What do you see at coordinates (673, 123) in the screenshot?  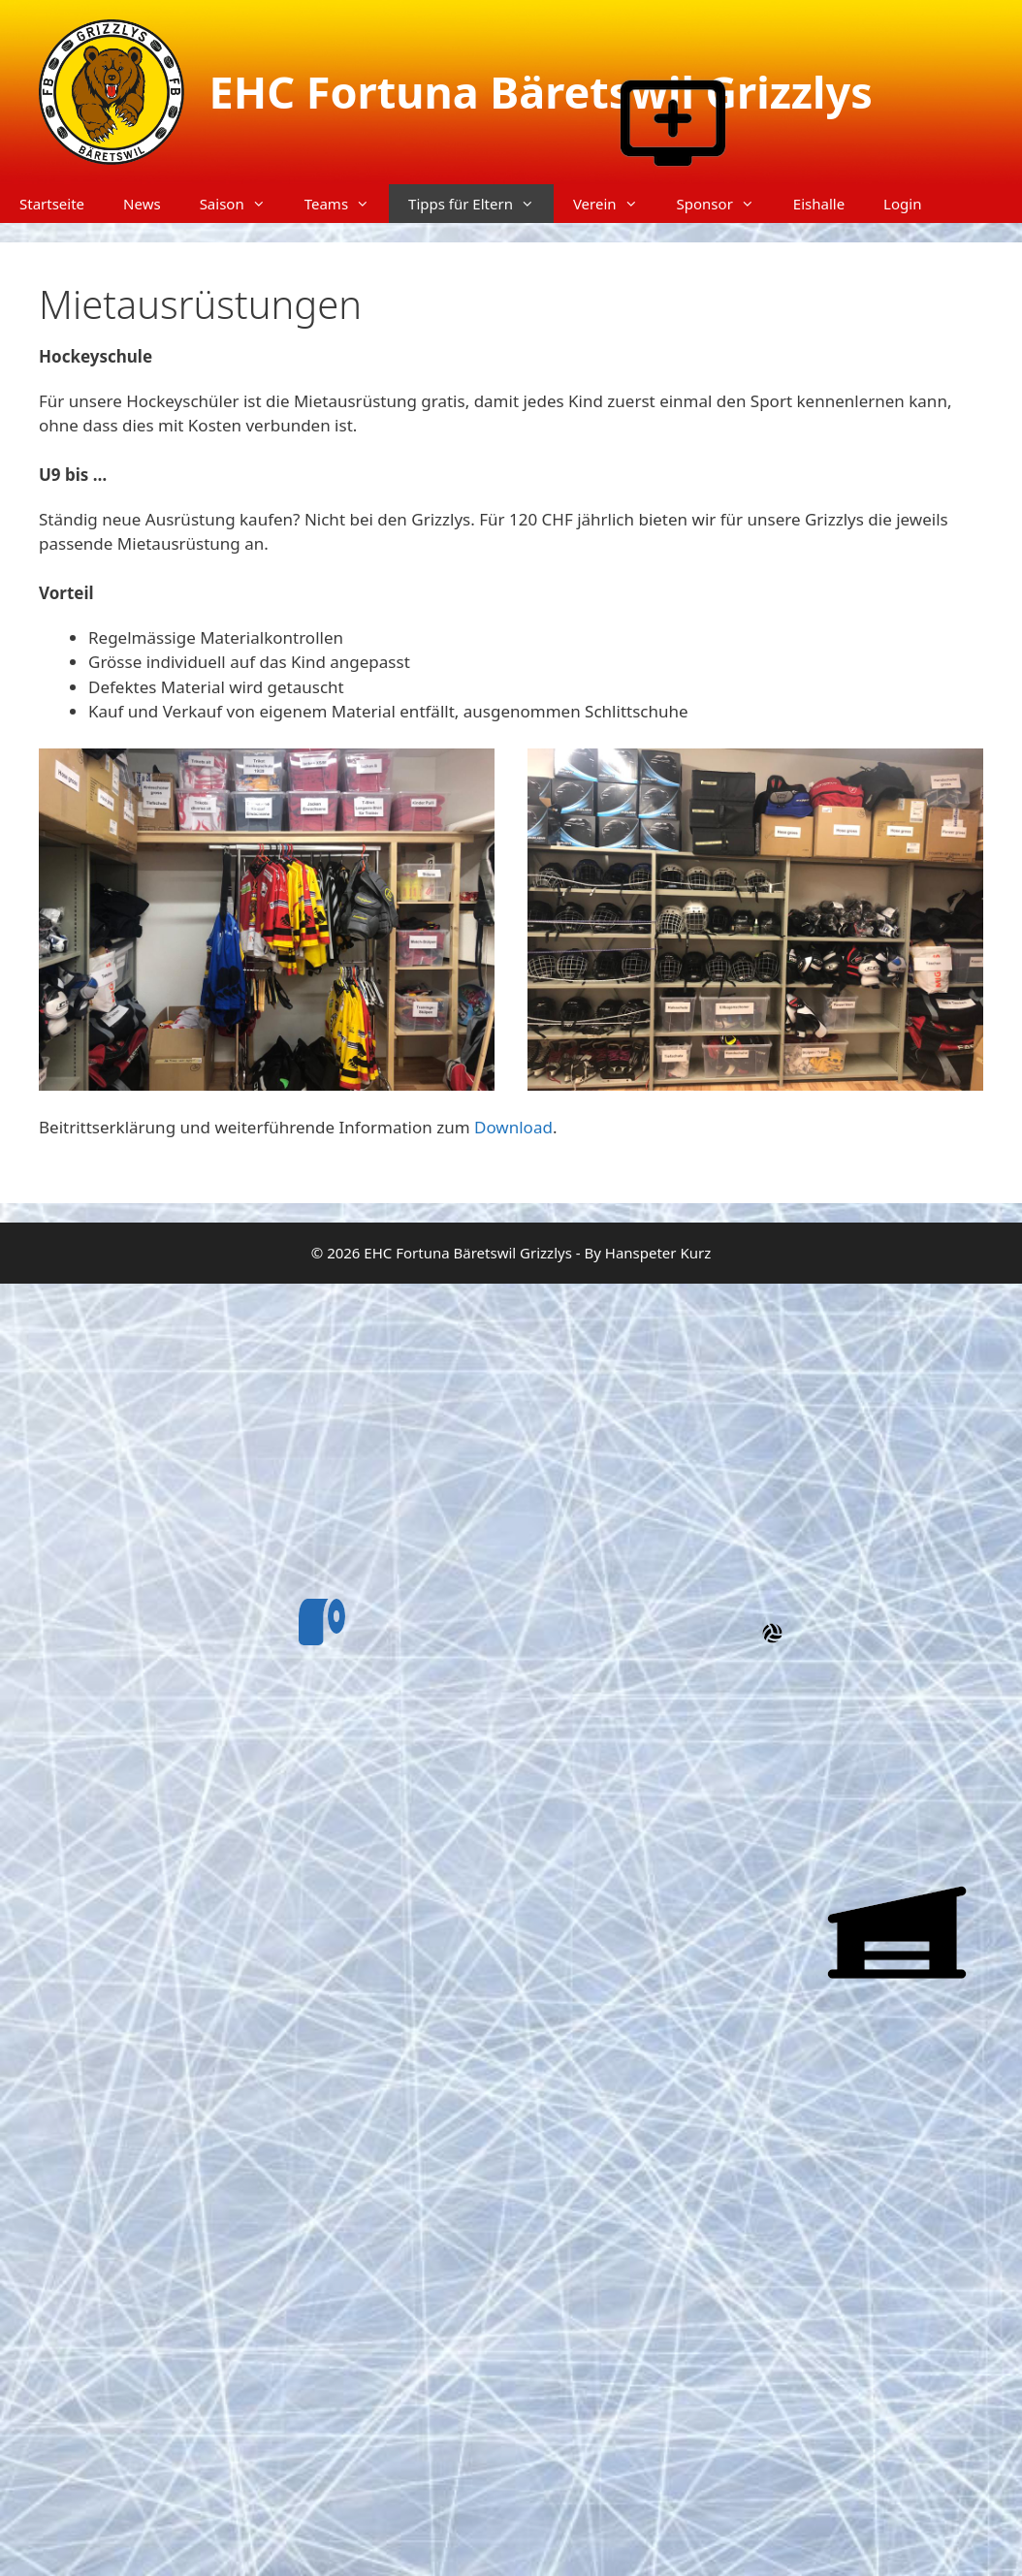 I see `add video to watch queue` at bounding box center [673, 123].